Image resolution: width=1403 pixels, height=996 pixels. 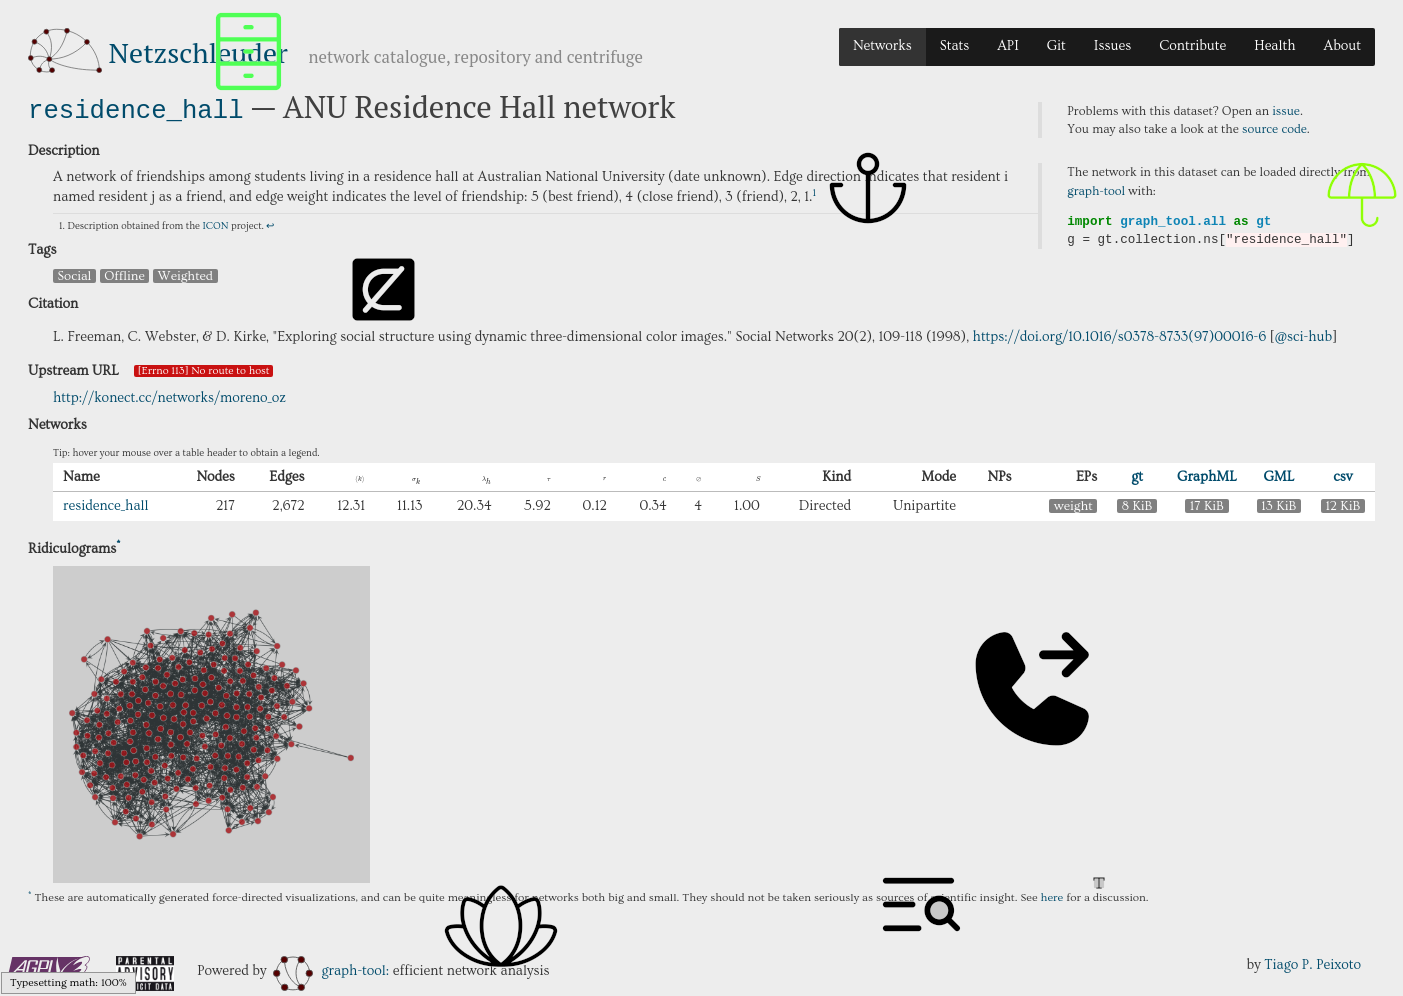 I want to click on transfer an active call to another person, so click(x=1034, y=686).